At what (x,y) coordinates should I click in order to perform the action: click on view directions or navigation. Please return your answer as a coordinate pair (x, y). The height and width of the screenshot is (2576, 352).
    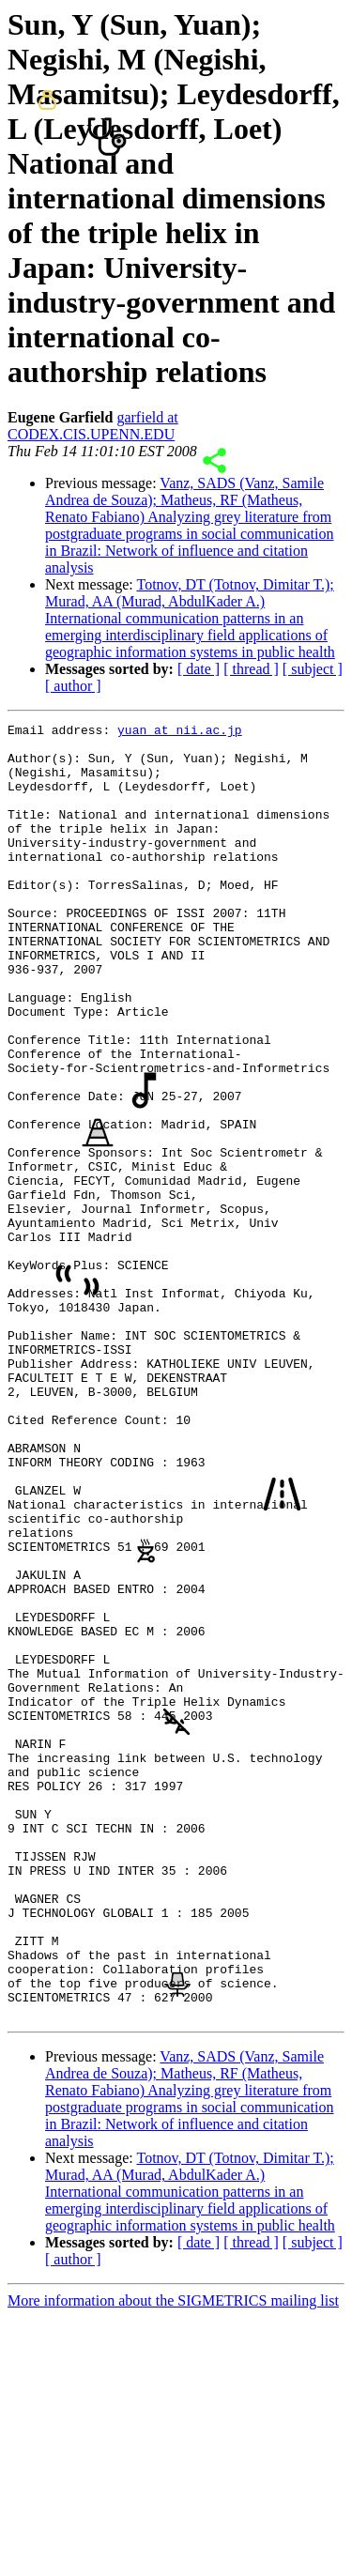
    Looking at the image, I should click on (282, 1494).